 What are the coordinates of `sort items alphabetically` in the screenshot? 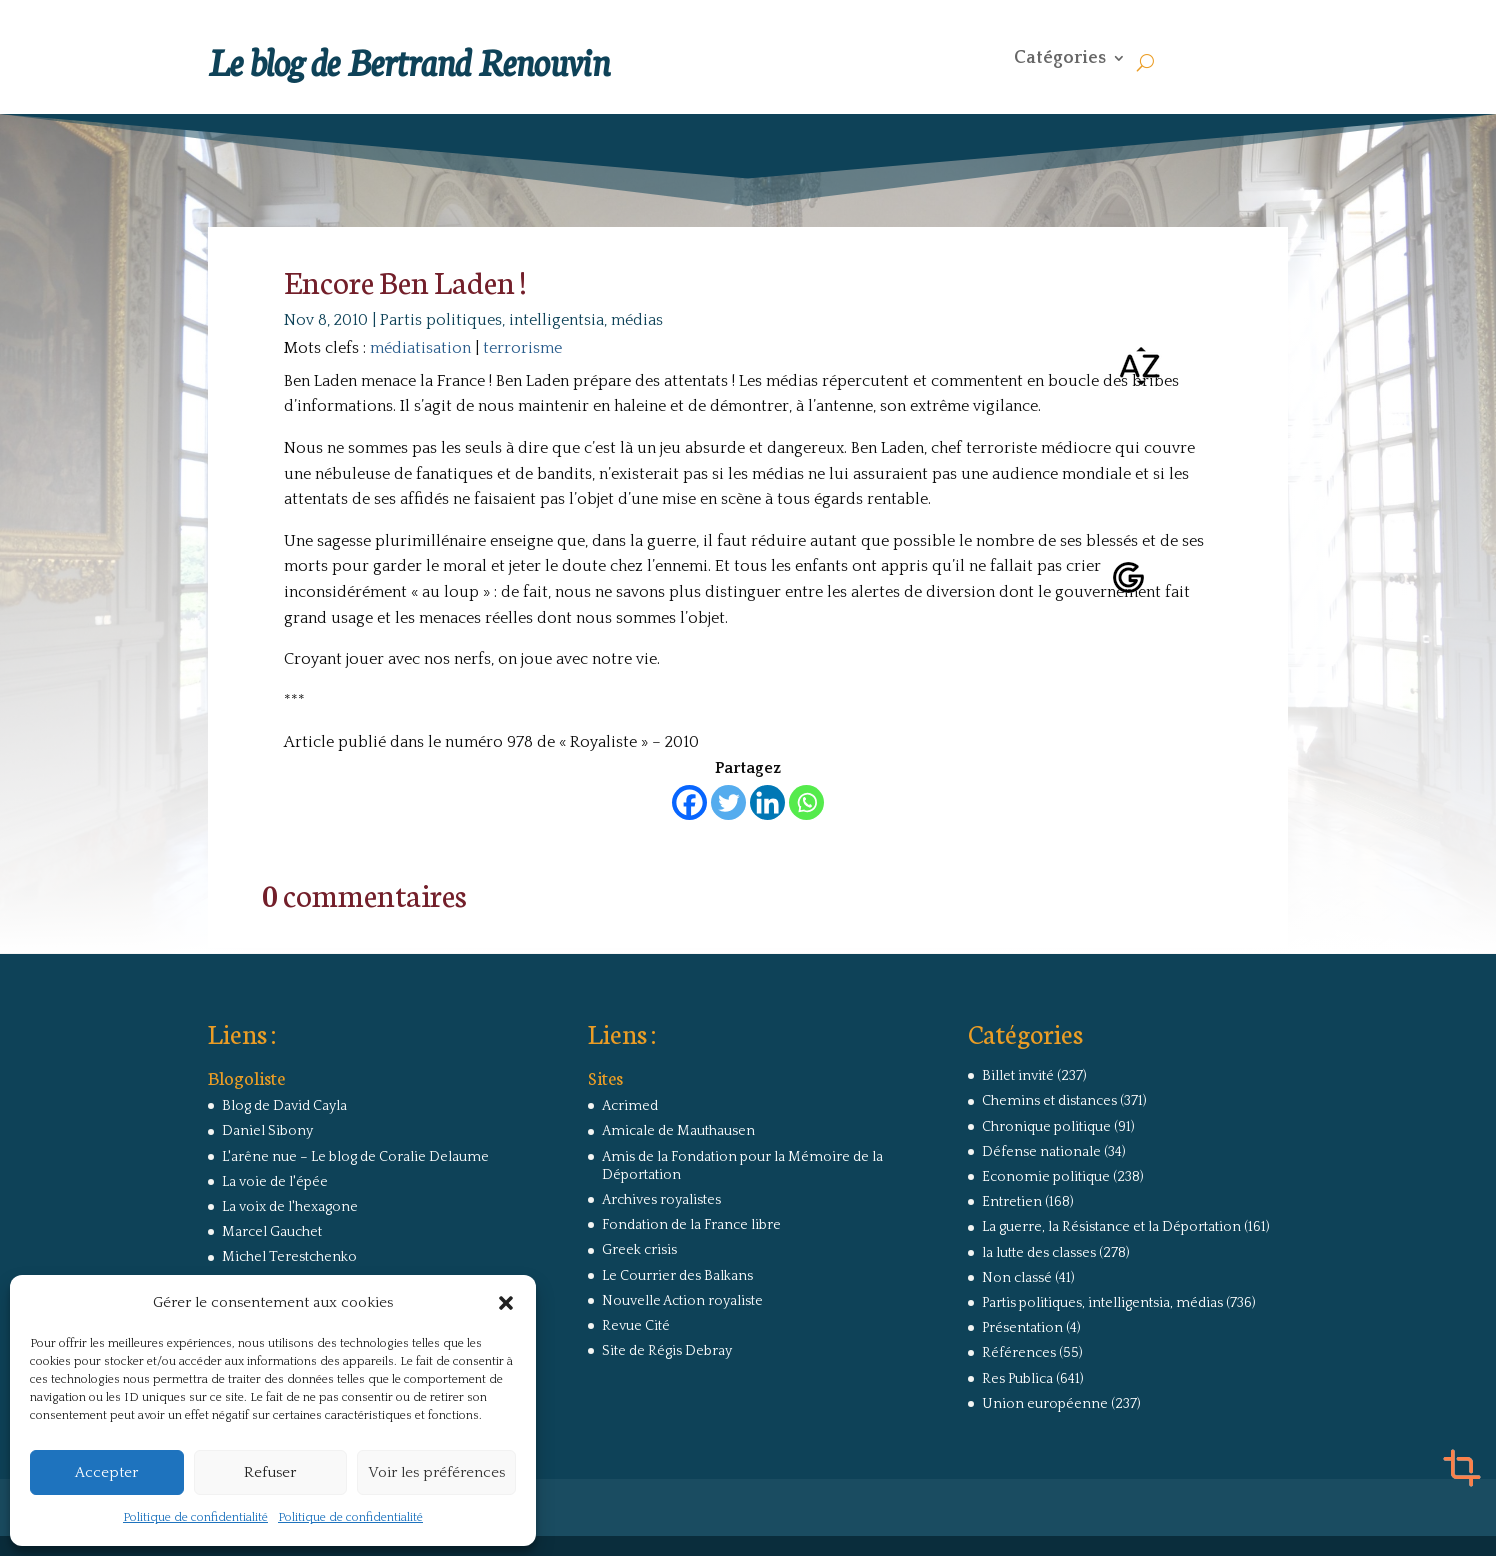 It's located at (1140, 366).